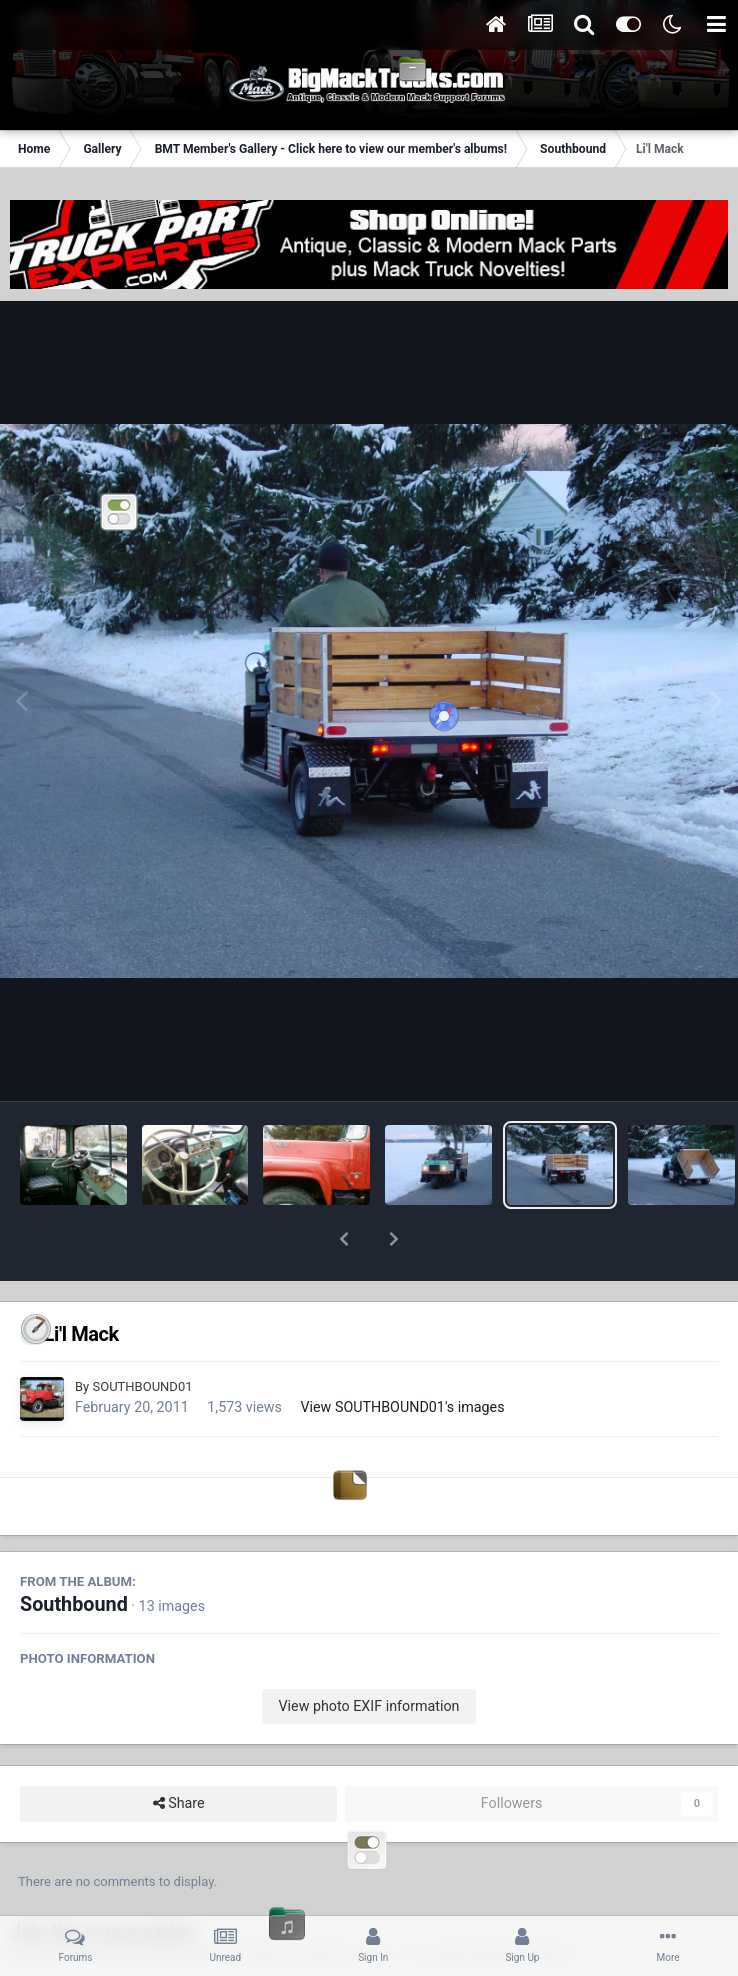 This screenshot has width=738, height=1976. Describe the element at coordinates (287, 1923) in the screenshot. I see `open your music folder` at that location.